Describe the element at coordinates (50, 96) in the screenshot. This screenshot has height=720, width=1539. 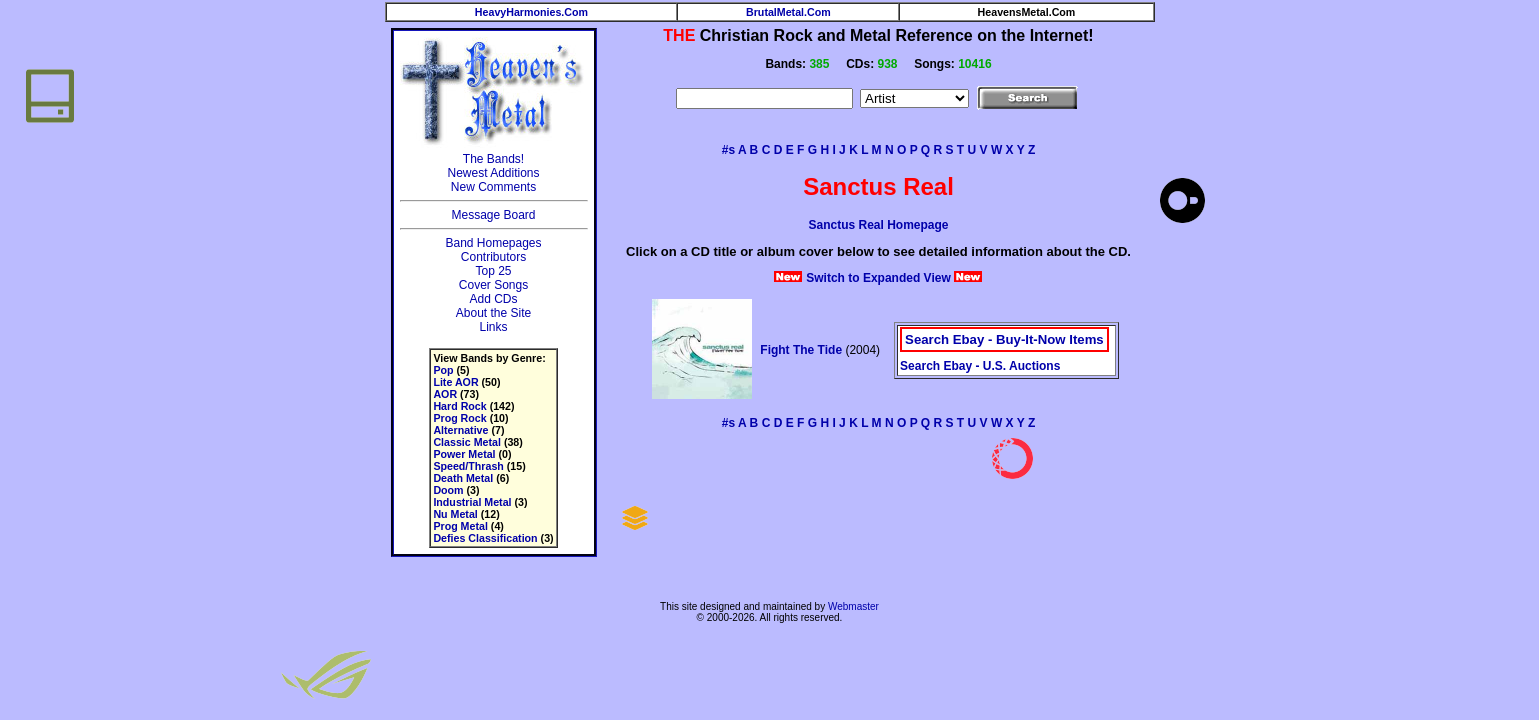
I see `access storage or hard drive settings` at that location.